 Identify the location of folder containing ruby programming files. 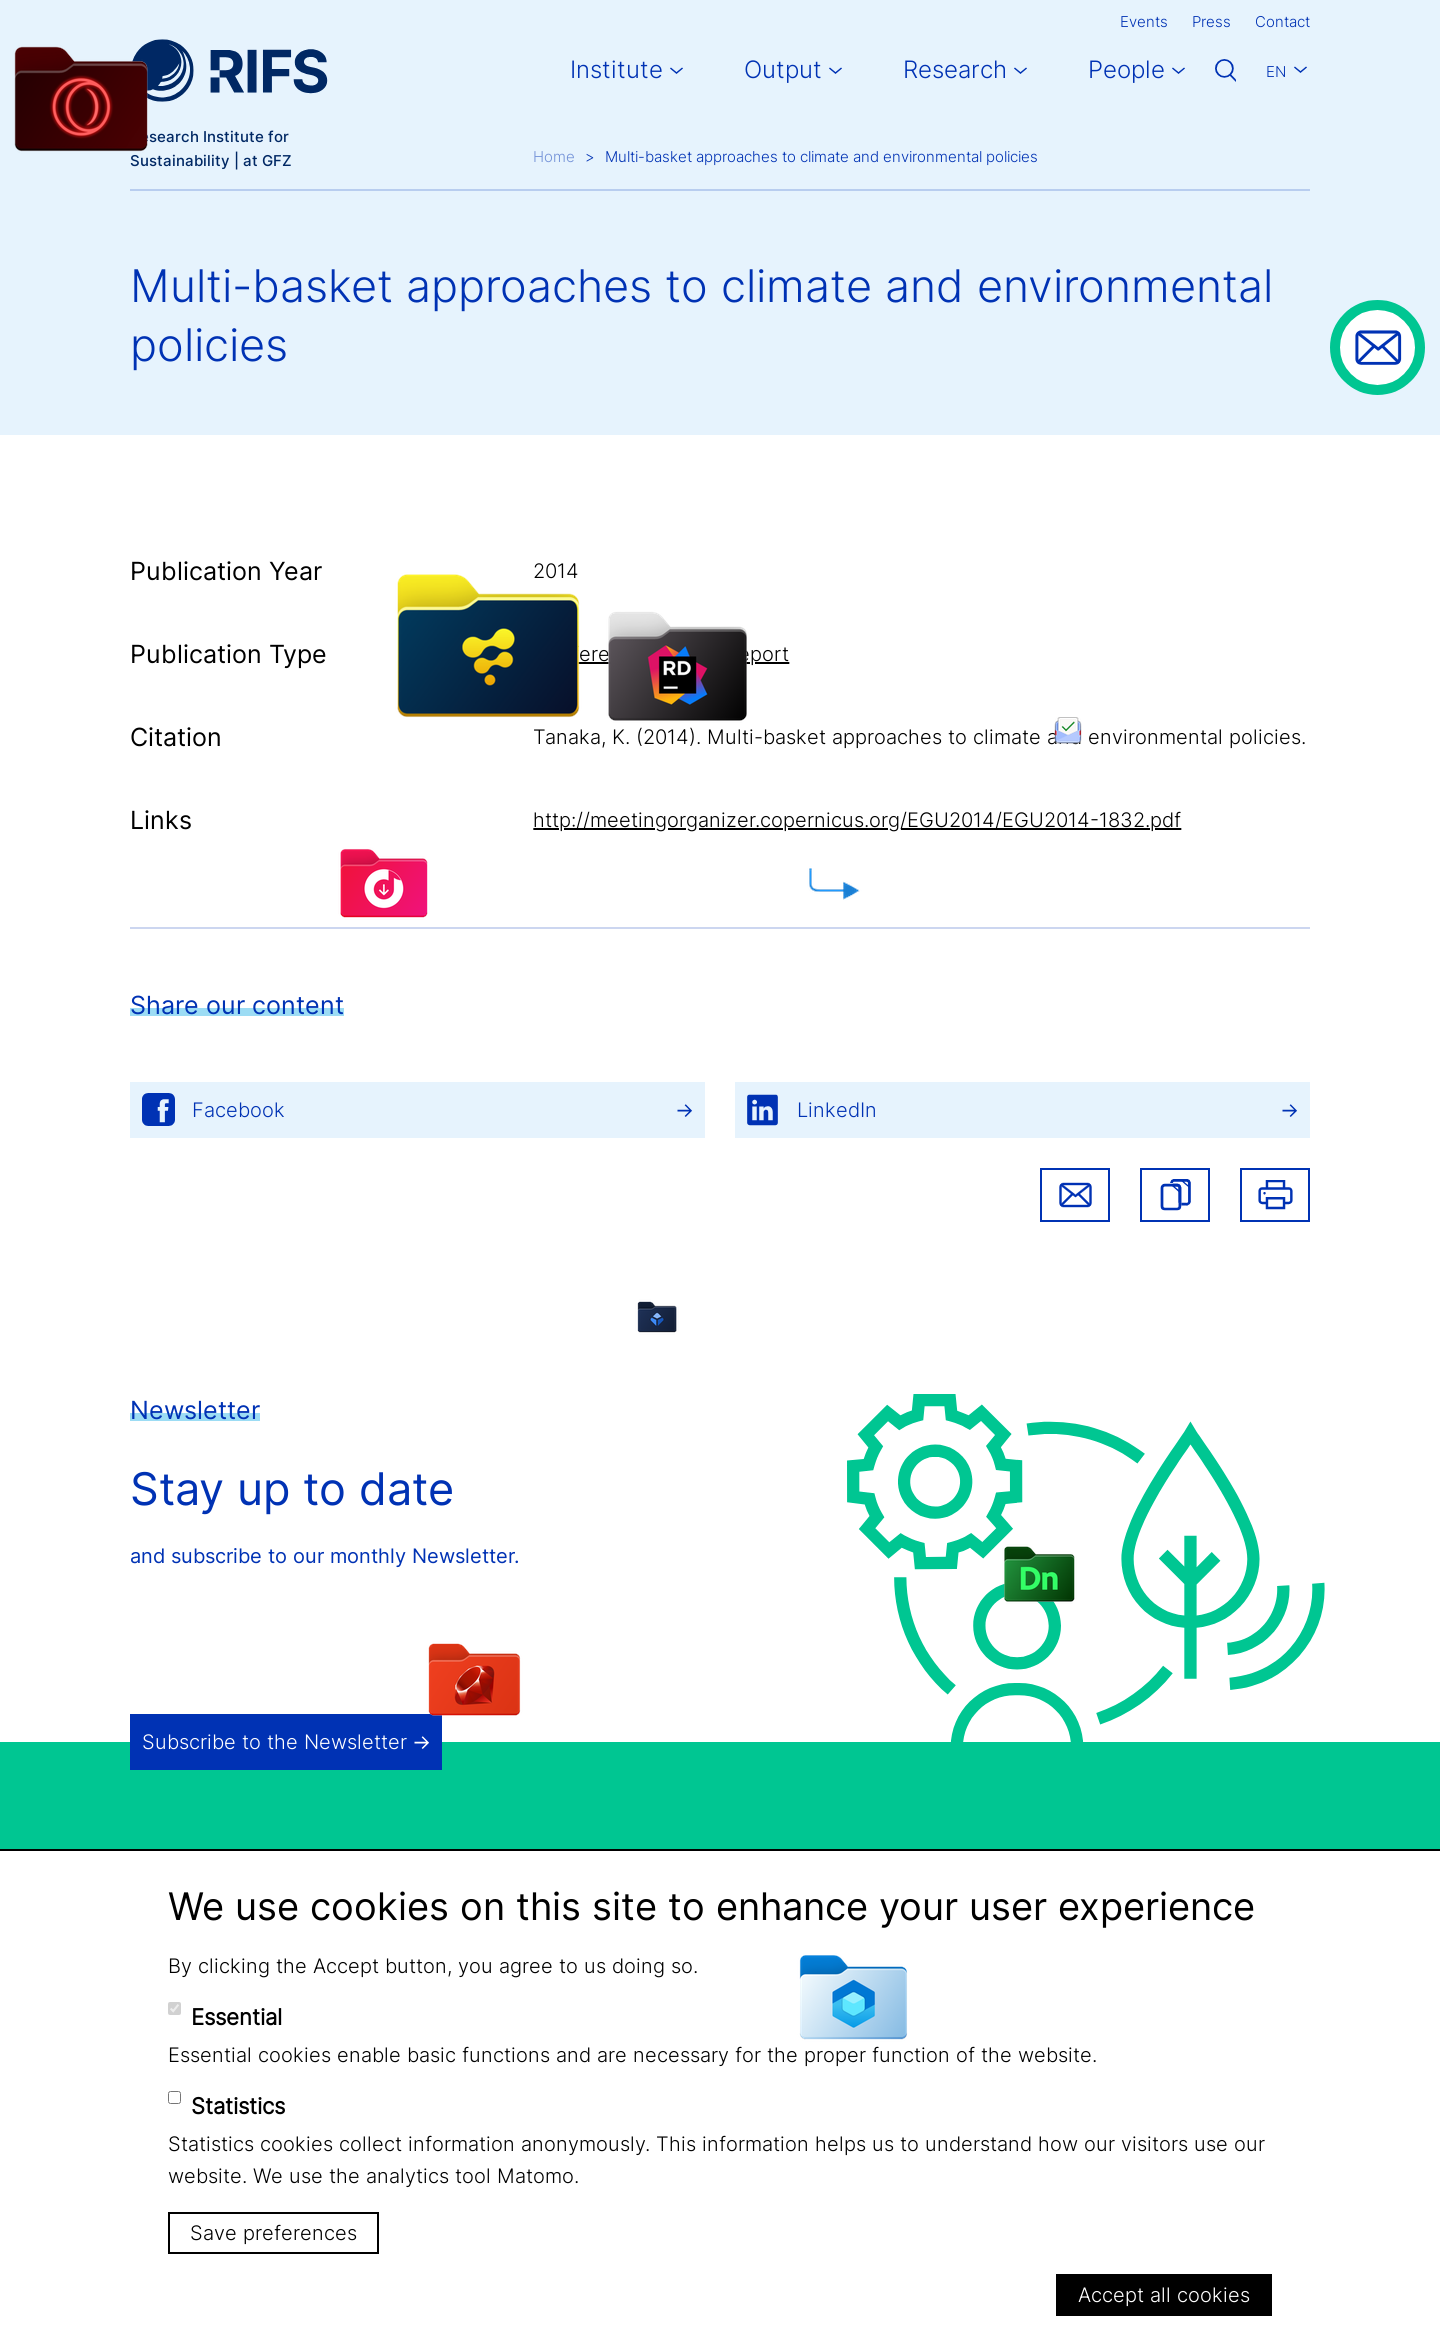
(474, 1682).